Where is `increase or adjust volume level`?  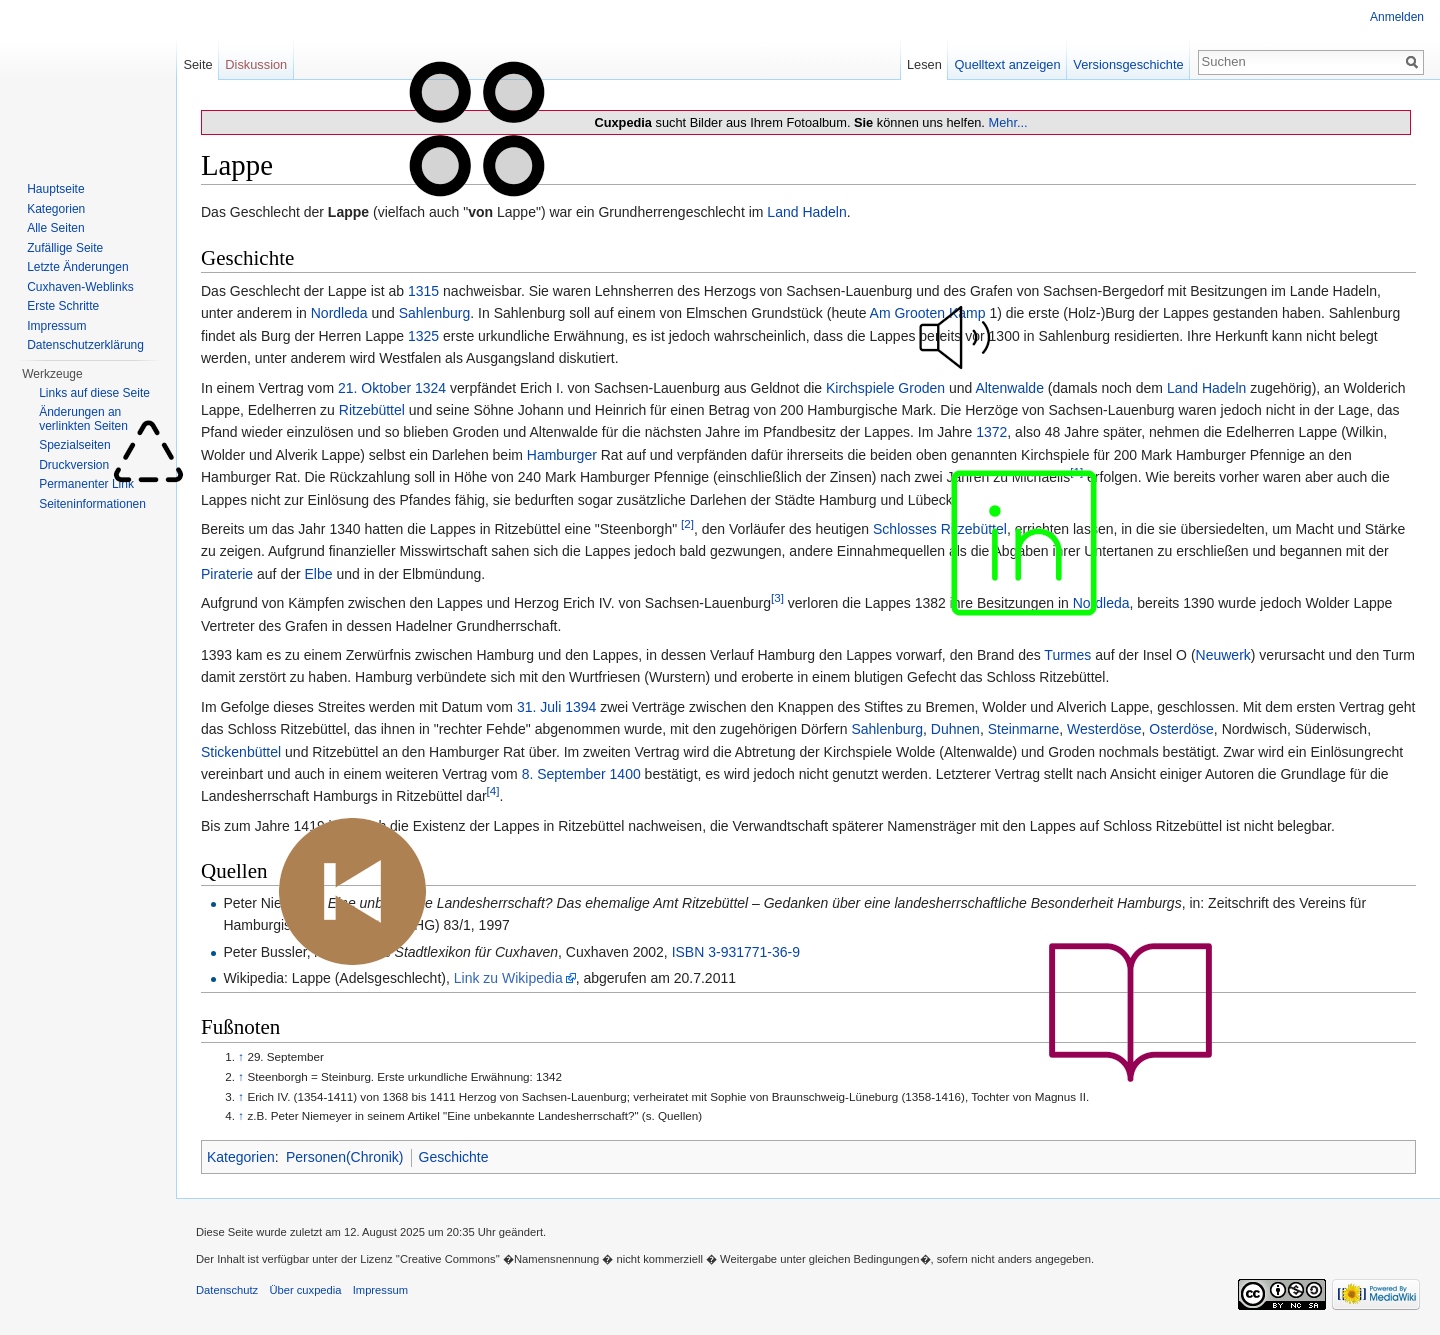
increase or adjust volume level is located at coordinates (953, 337).